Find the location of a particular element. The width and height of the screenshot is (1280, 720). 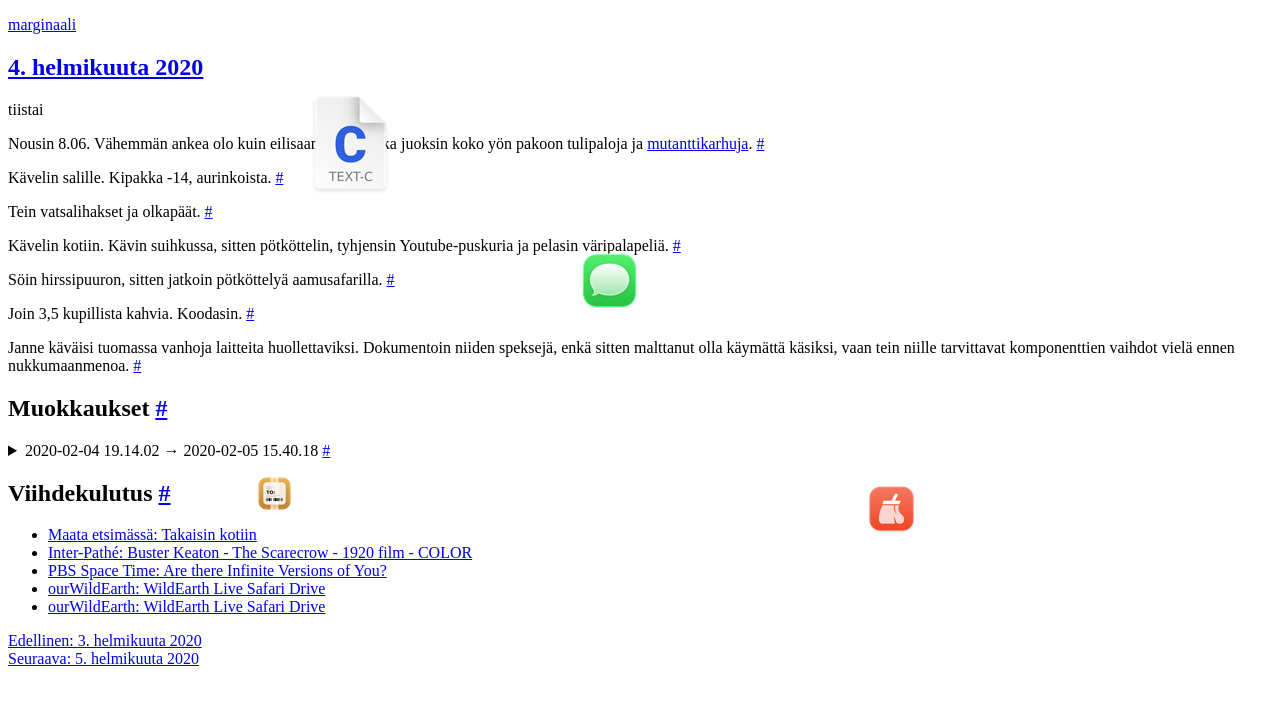

c programming language source file is located at coordinates (350, 144).